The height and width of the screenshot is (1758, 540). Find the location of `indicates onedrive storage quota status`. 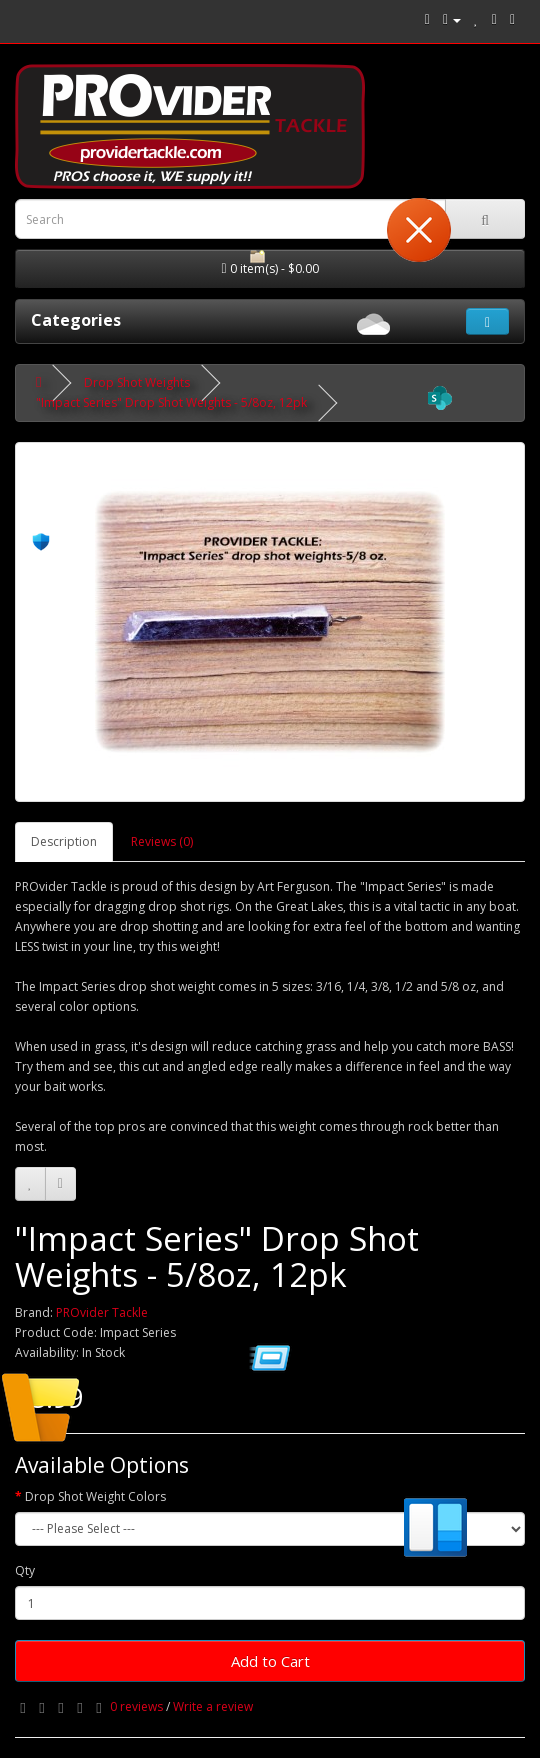

indicates onedrive storage quota status is located at coordinates (373, 324).